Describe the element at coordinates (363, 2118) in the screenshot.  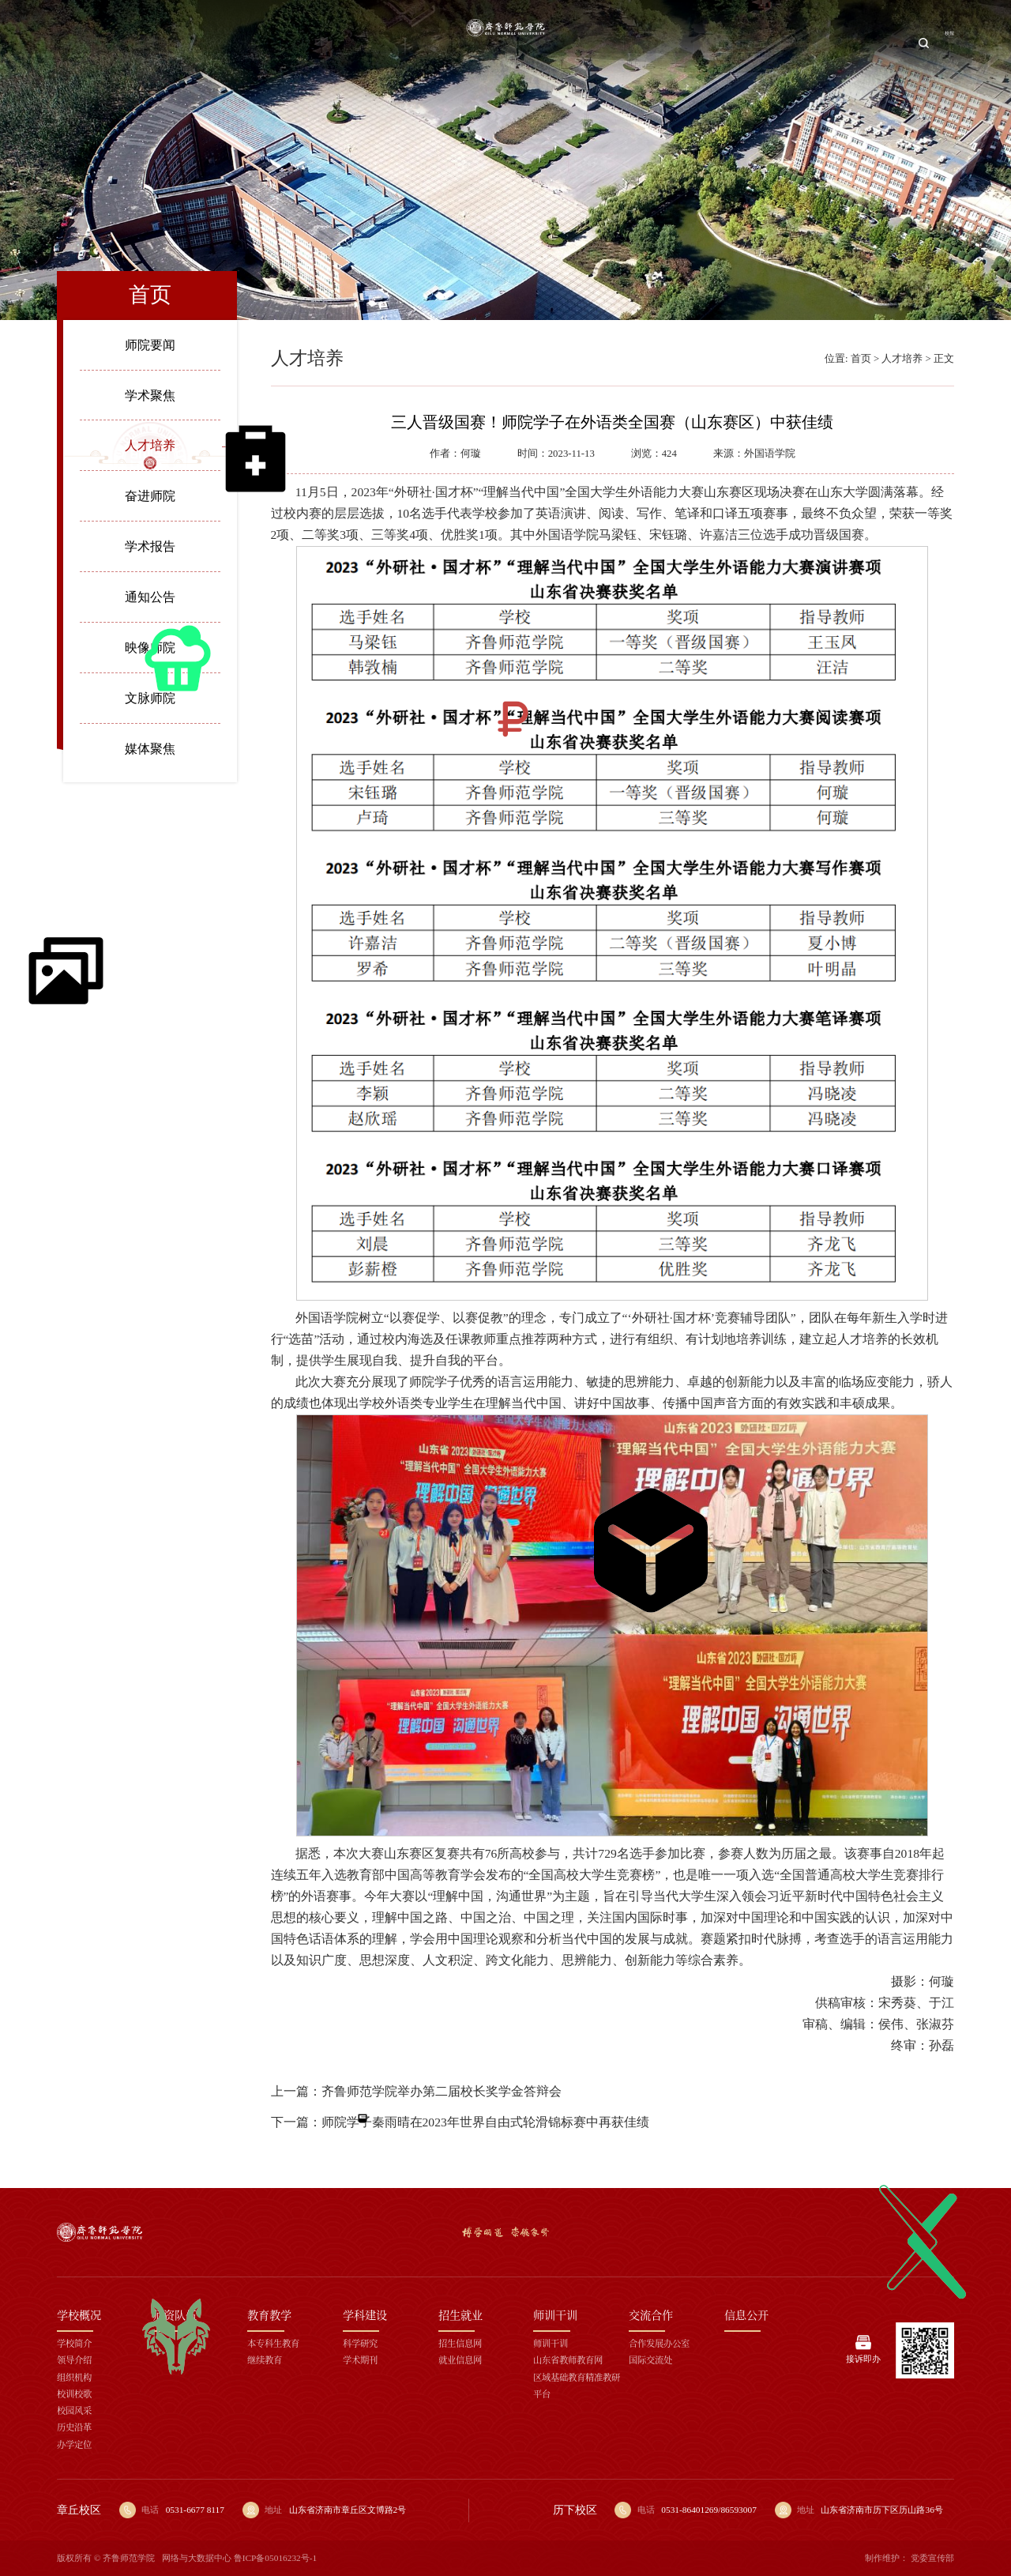
I see `view drink or beverage options` at that location.